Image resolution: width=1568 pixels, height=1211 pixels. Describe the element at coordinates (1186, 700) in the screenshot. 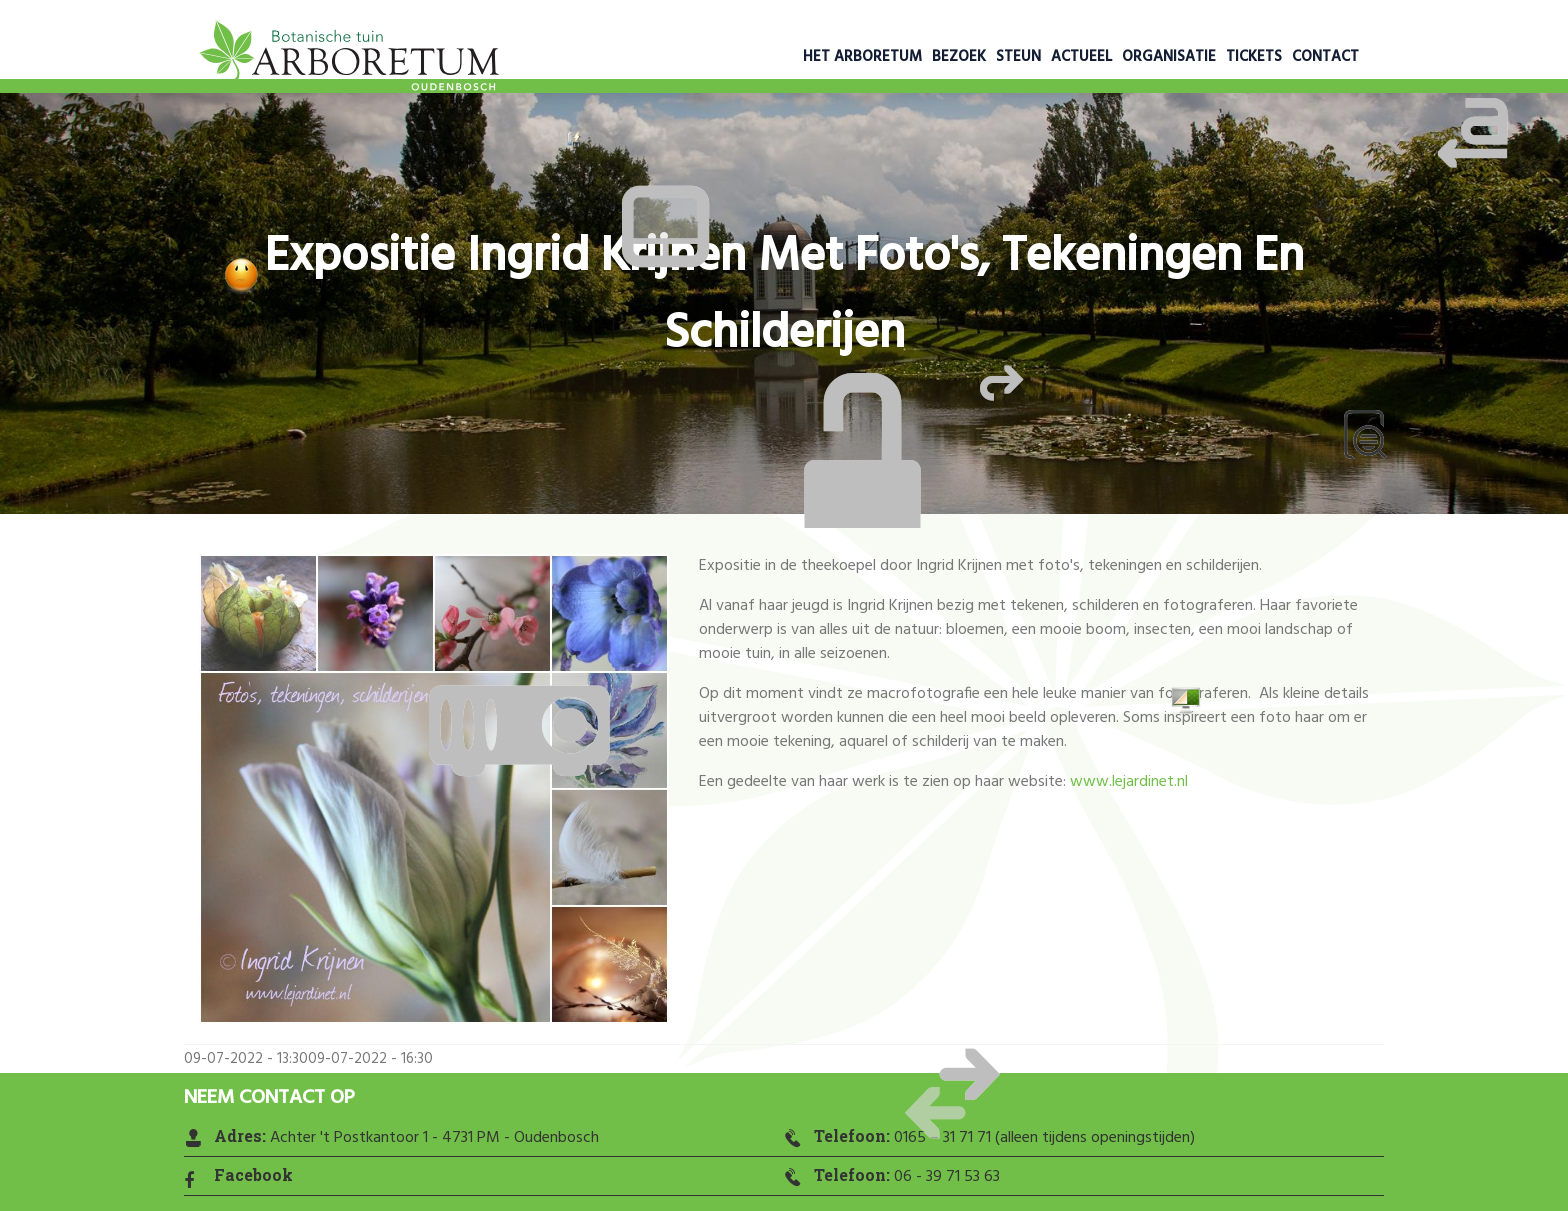

I see `change desktop wallpaper` at that location.